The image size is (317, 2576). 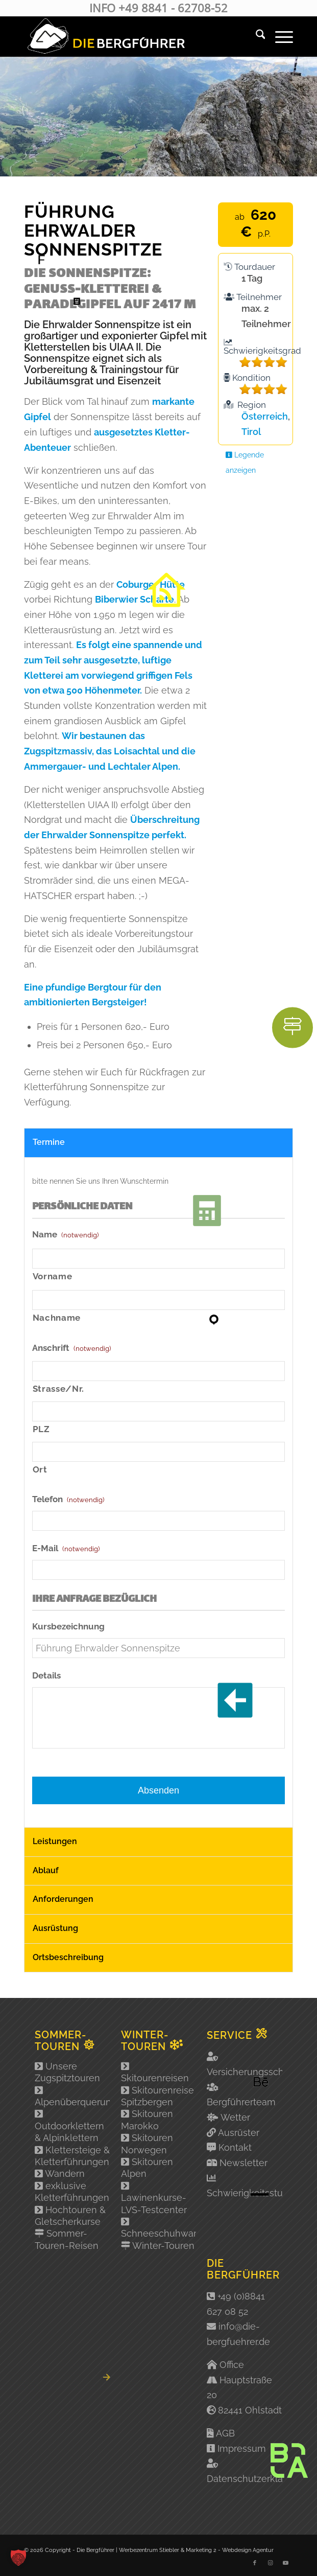 What do you see at coordinates (77, 301) in the screenshot?
I see `view article or document` at bounding box center [77, 301].